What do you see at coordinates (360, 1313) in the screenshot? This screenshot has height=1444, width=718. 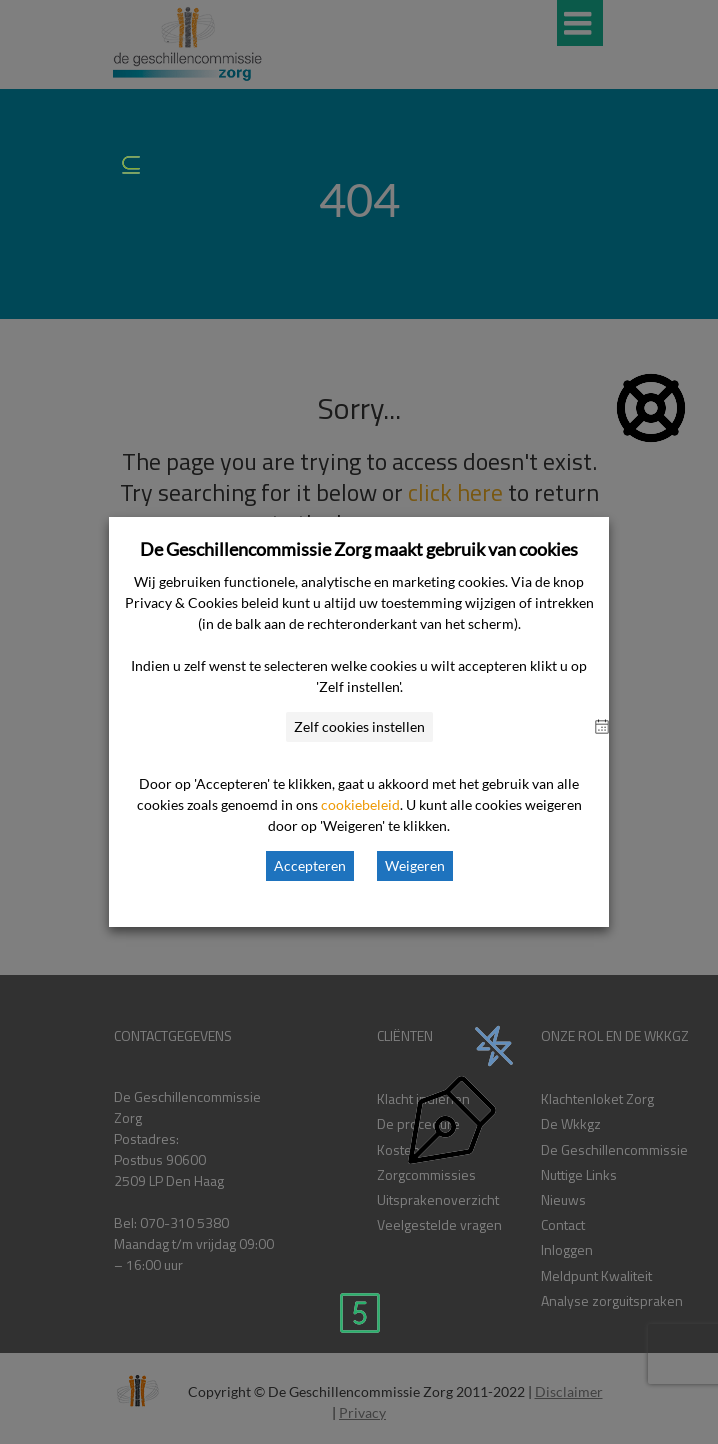 I see `select or navigate to item number five` at bounding box center [360, 1313].